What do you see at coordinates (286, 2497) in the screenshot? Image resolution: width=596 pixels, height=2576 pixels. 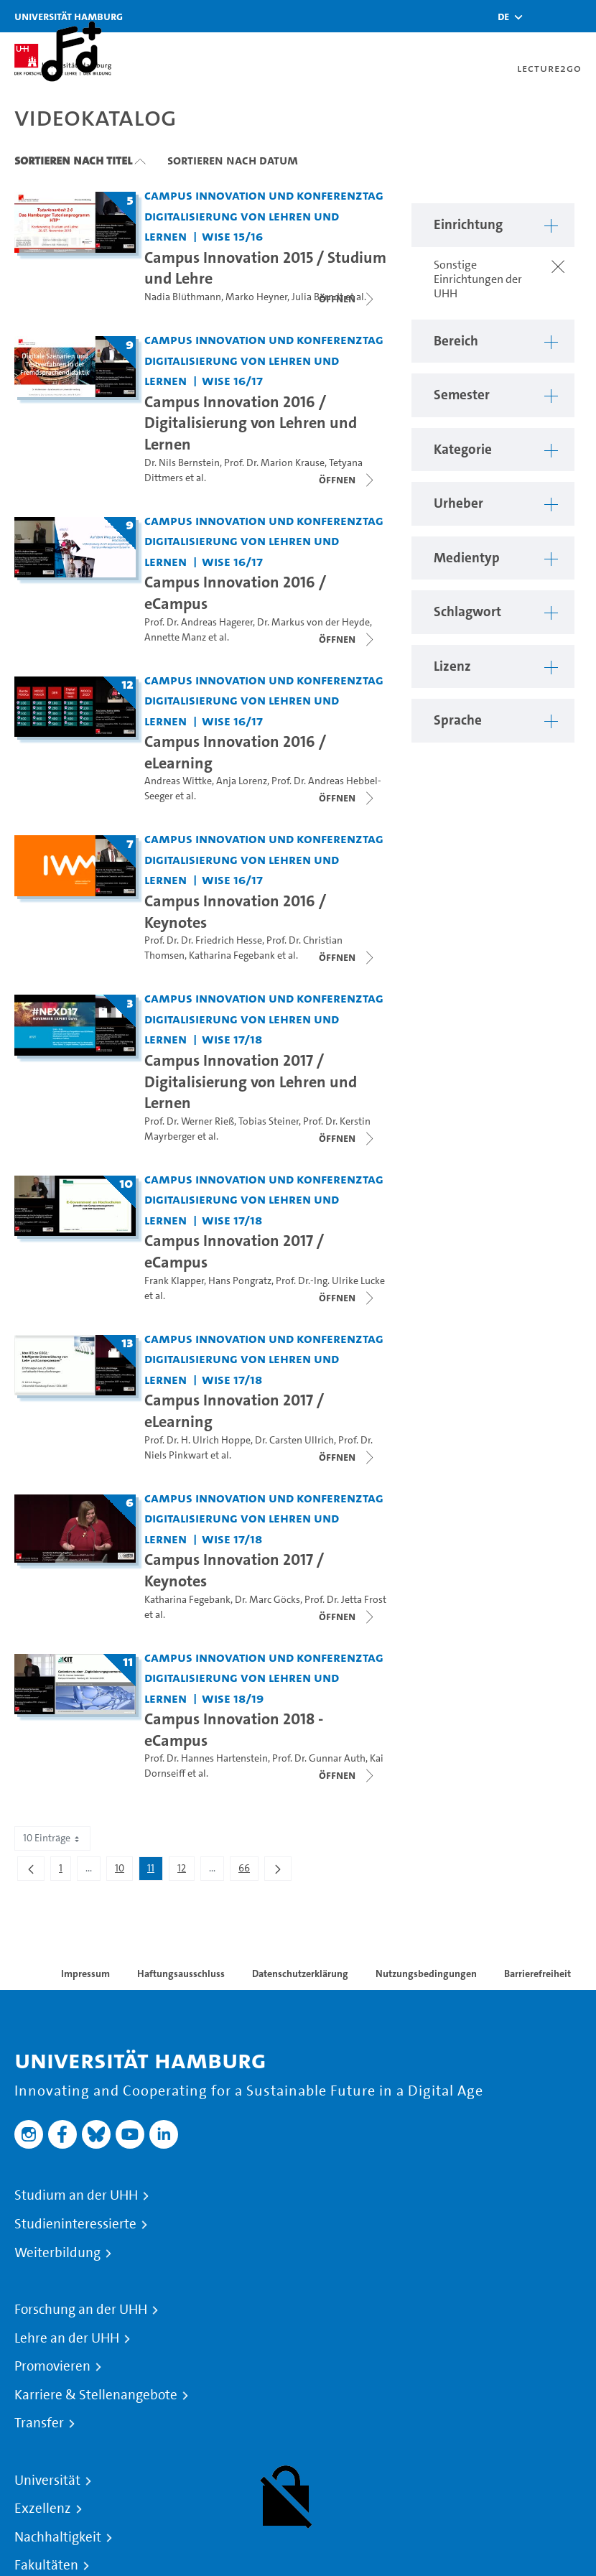 I see `indicates connection is not encrypted or secure` at bounding box center [286, 2497].